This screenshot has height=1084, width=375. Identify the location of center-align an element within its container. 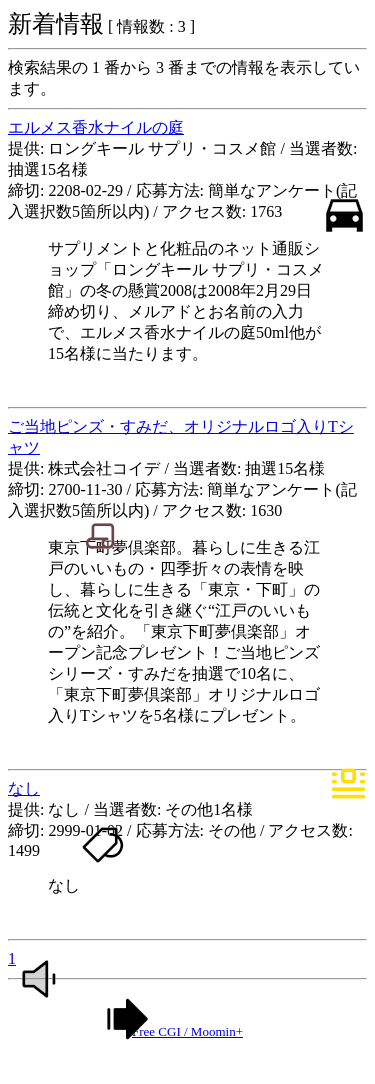
(348, 783).